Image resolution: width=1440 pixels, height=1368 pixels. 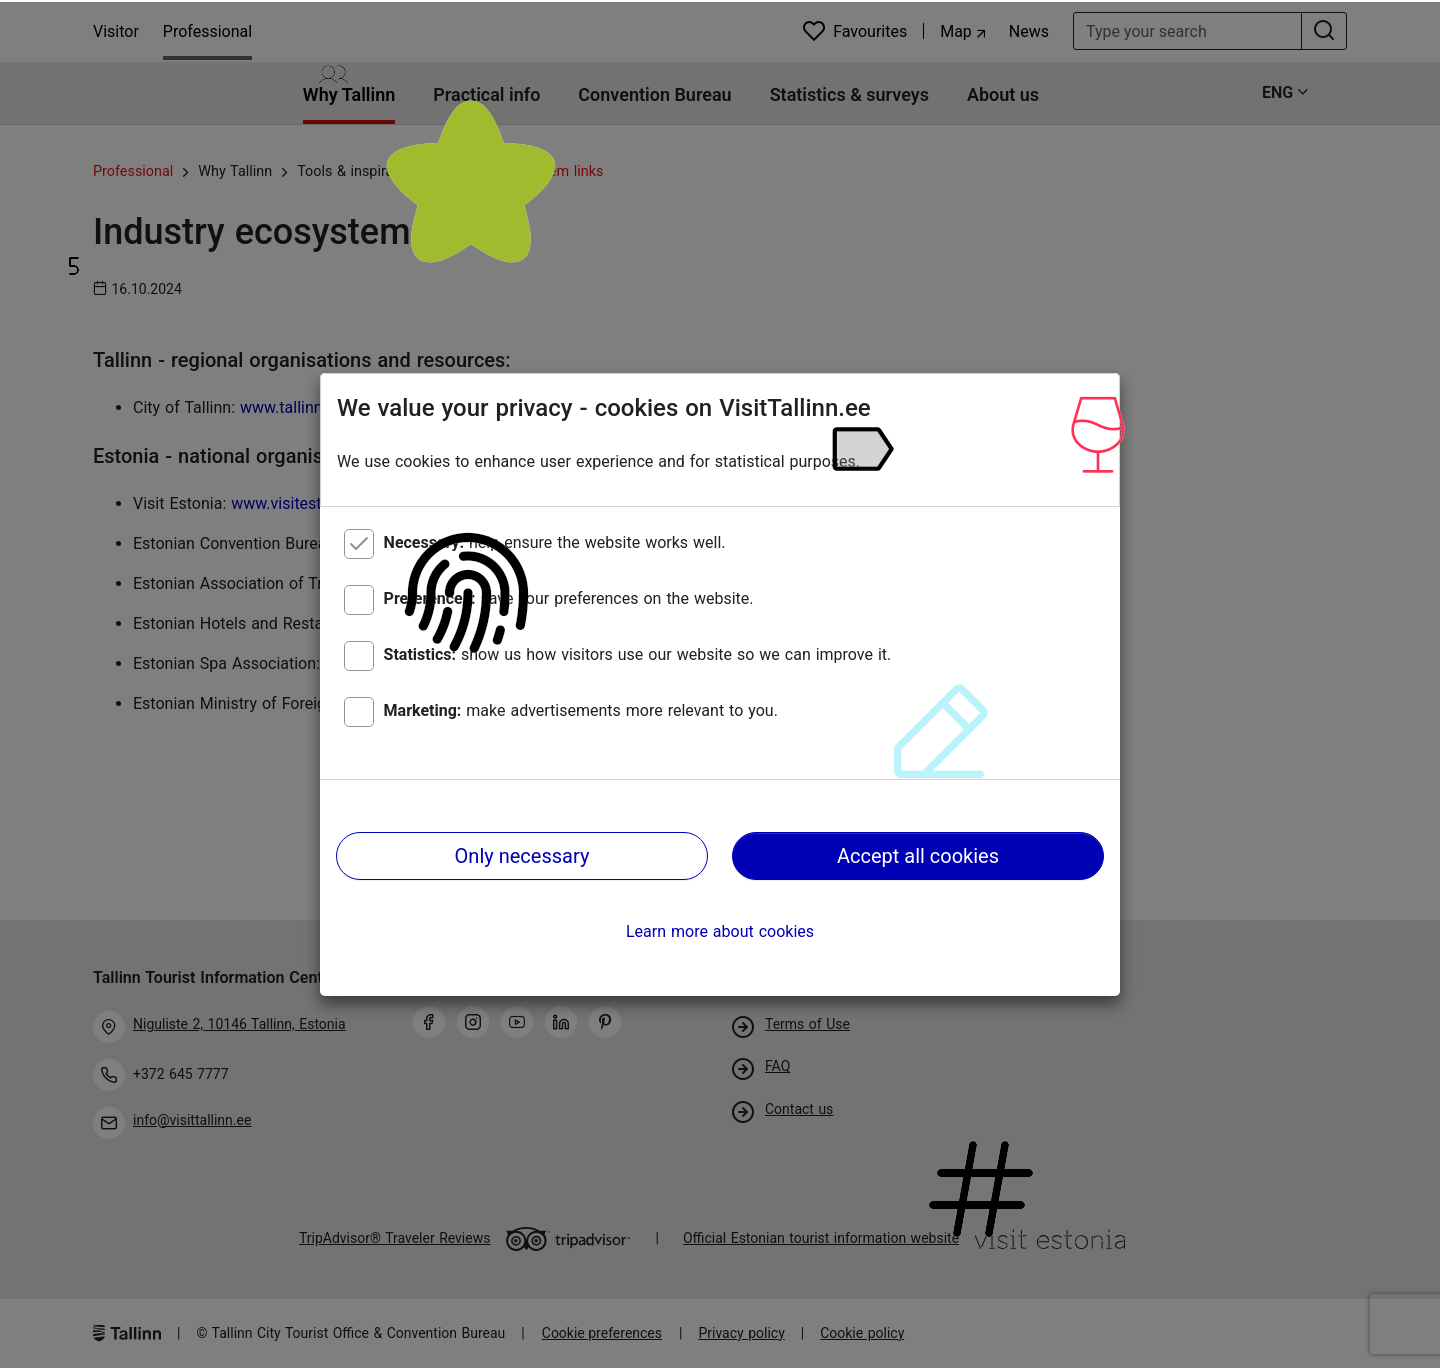 I want to click on view all users or contacts, so click(x=333, y=74).